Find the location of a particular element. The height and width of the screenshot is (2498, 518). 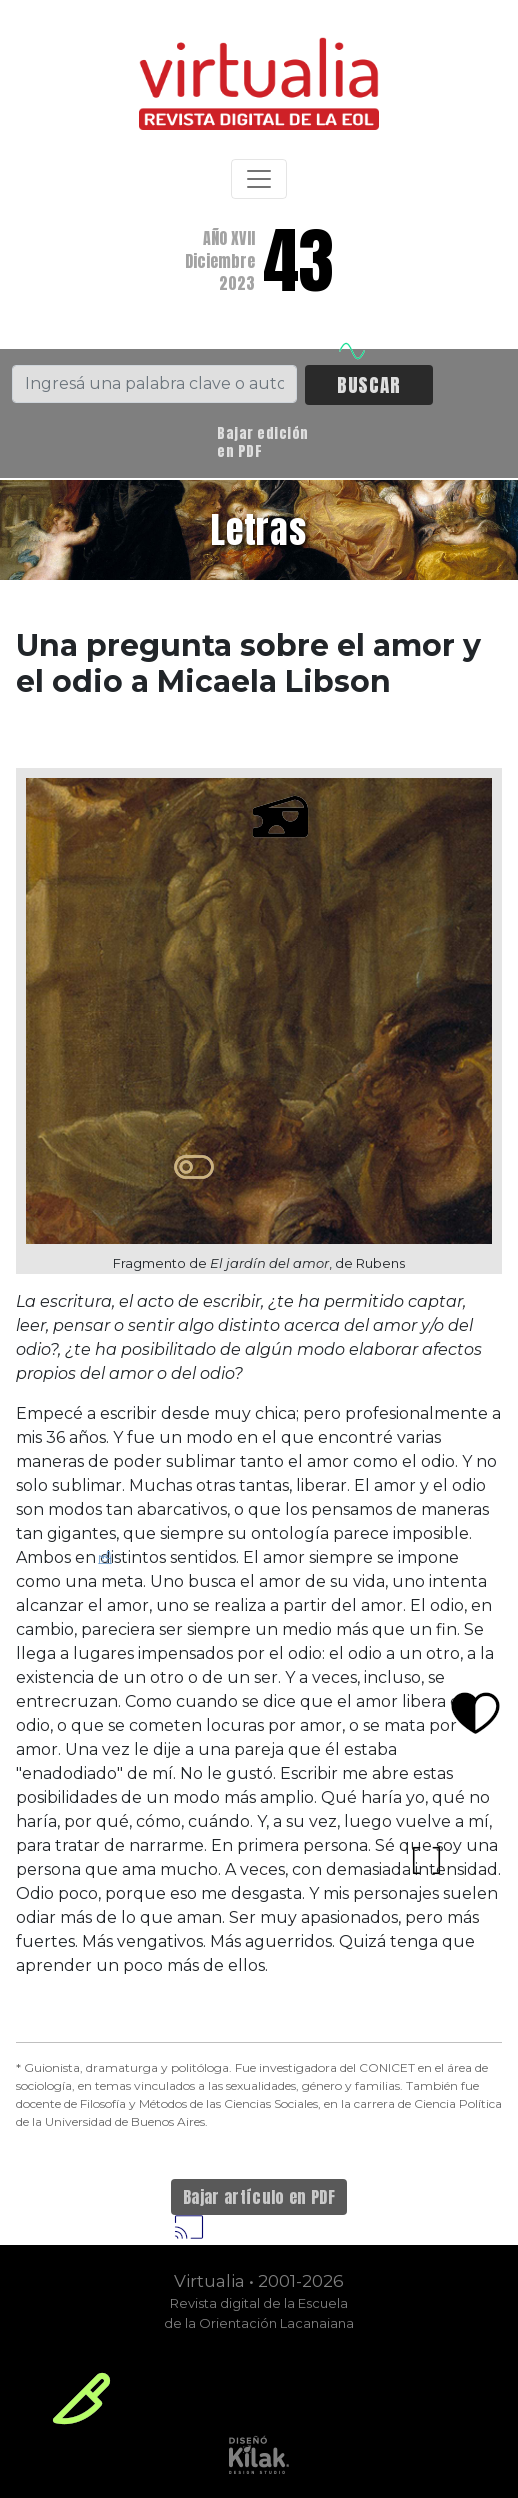

toggle switch in off position is located at coordinates (194, 1167).